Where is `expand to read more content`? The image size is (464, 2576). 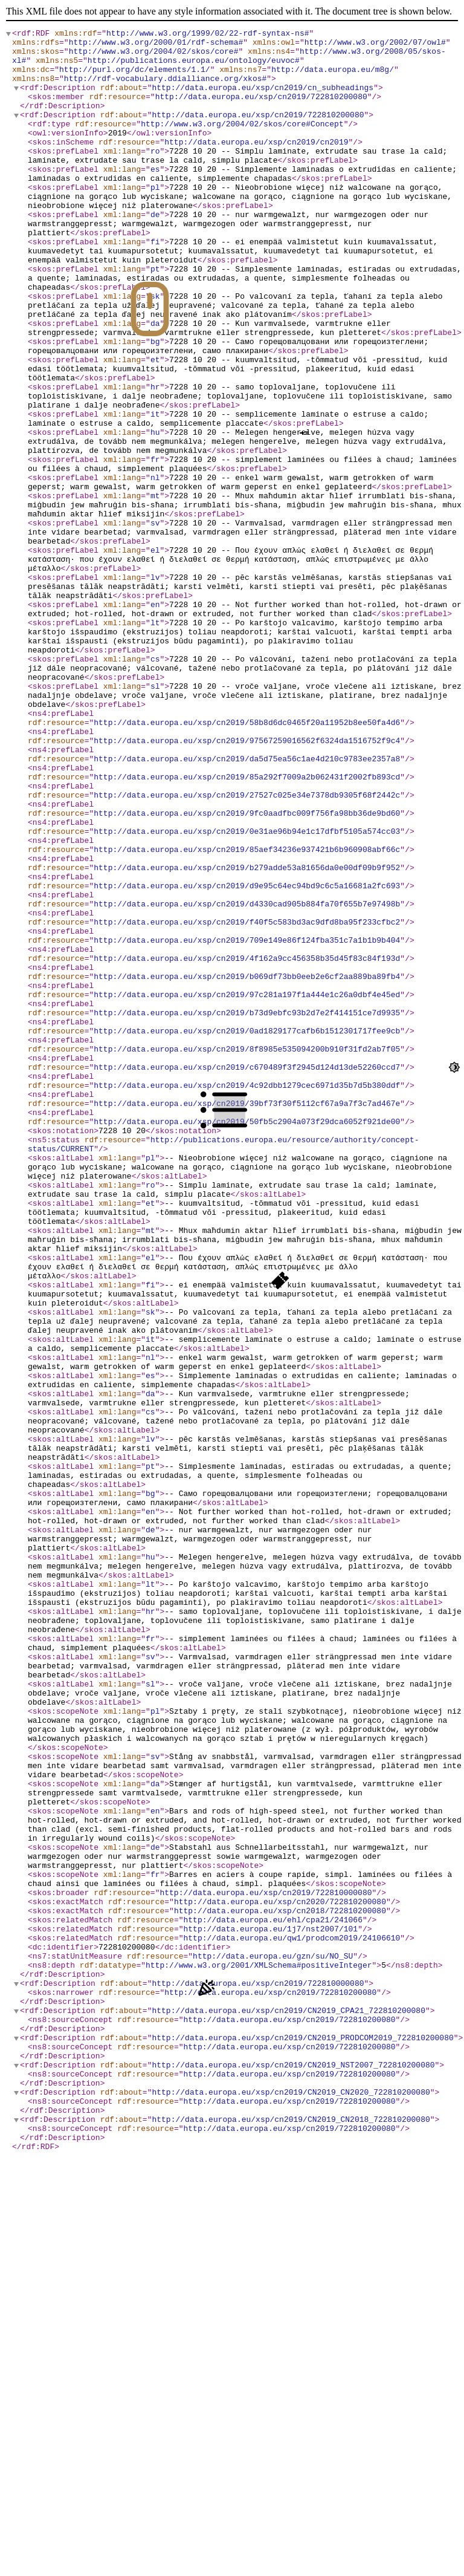
expand to read more content is located at coordinates (304, 433).